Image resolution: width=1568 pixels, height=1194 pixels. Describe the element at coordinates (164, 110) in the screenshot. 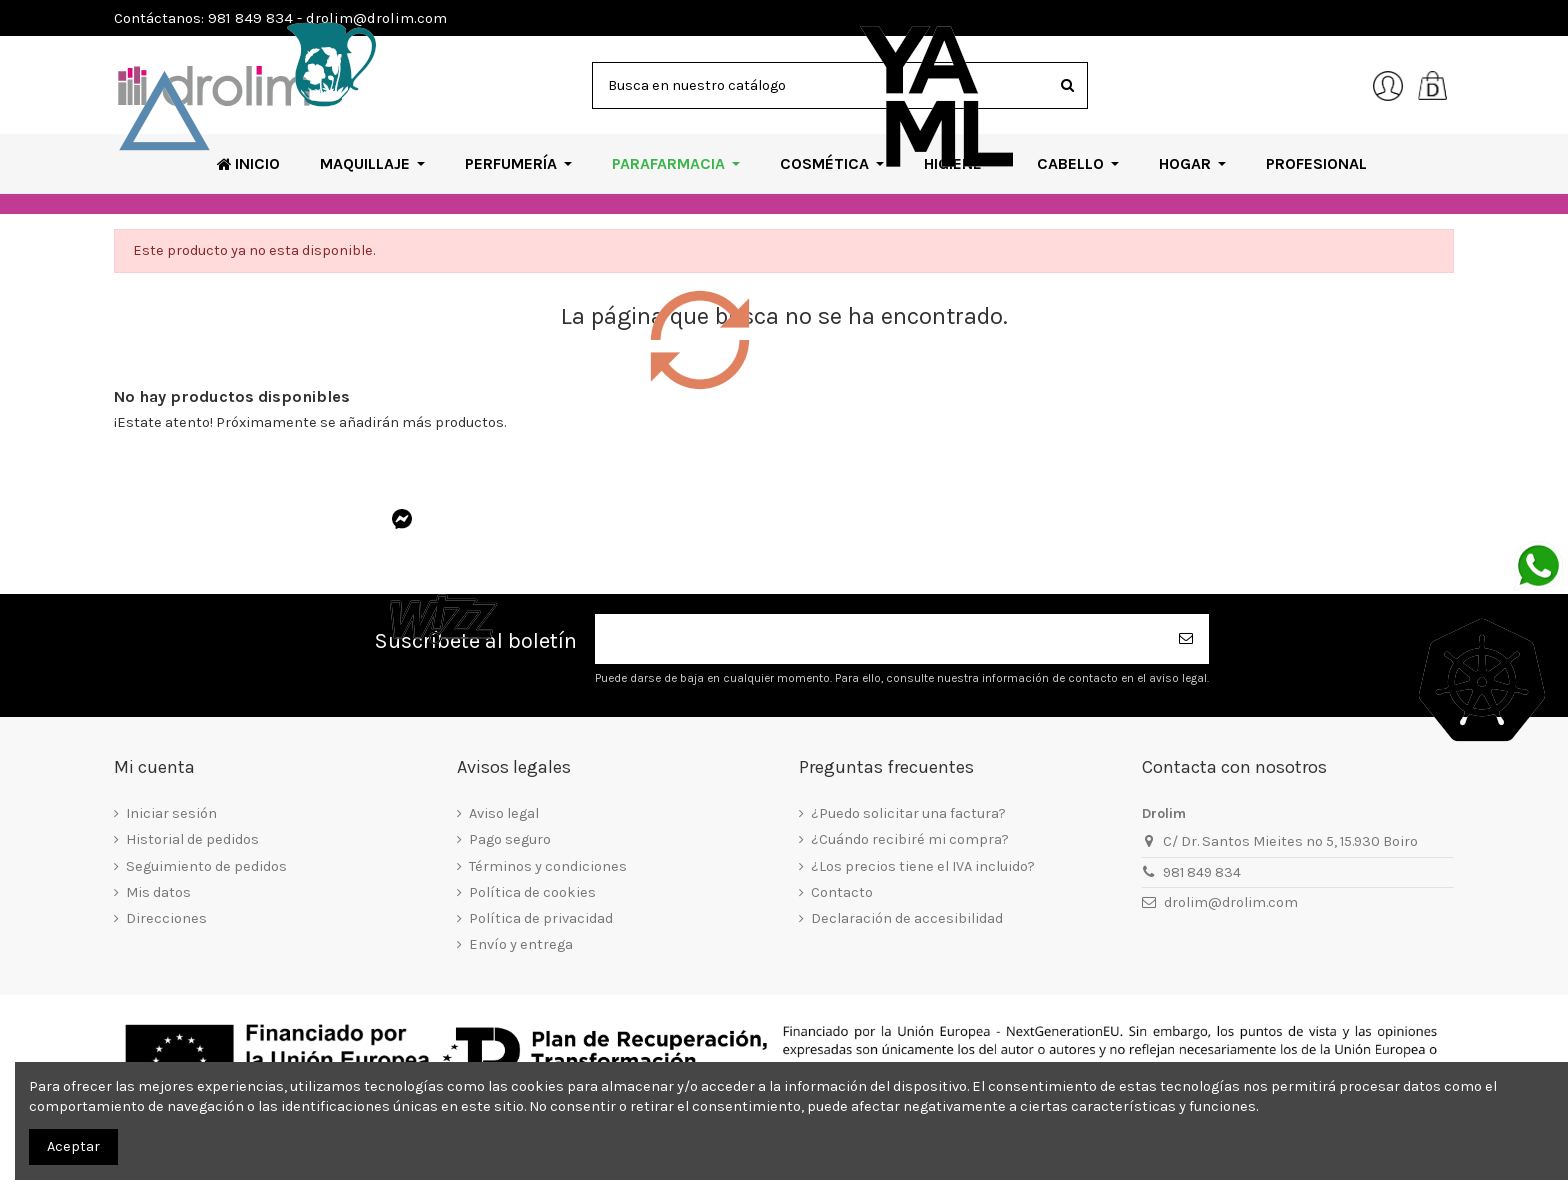

I see `vercel logo` at that location.